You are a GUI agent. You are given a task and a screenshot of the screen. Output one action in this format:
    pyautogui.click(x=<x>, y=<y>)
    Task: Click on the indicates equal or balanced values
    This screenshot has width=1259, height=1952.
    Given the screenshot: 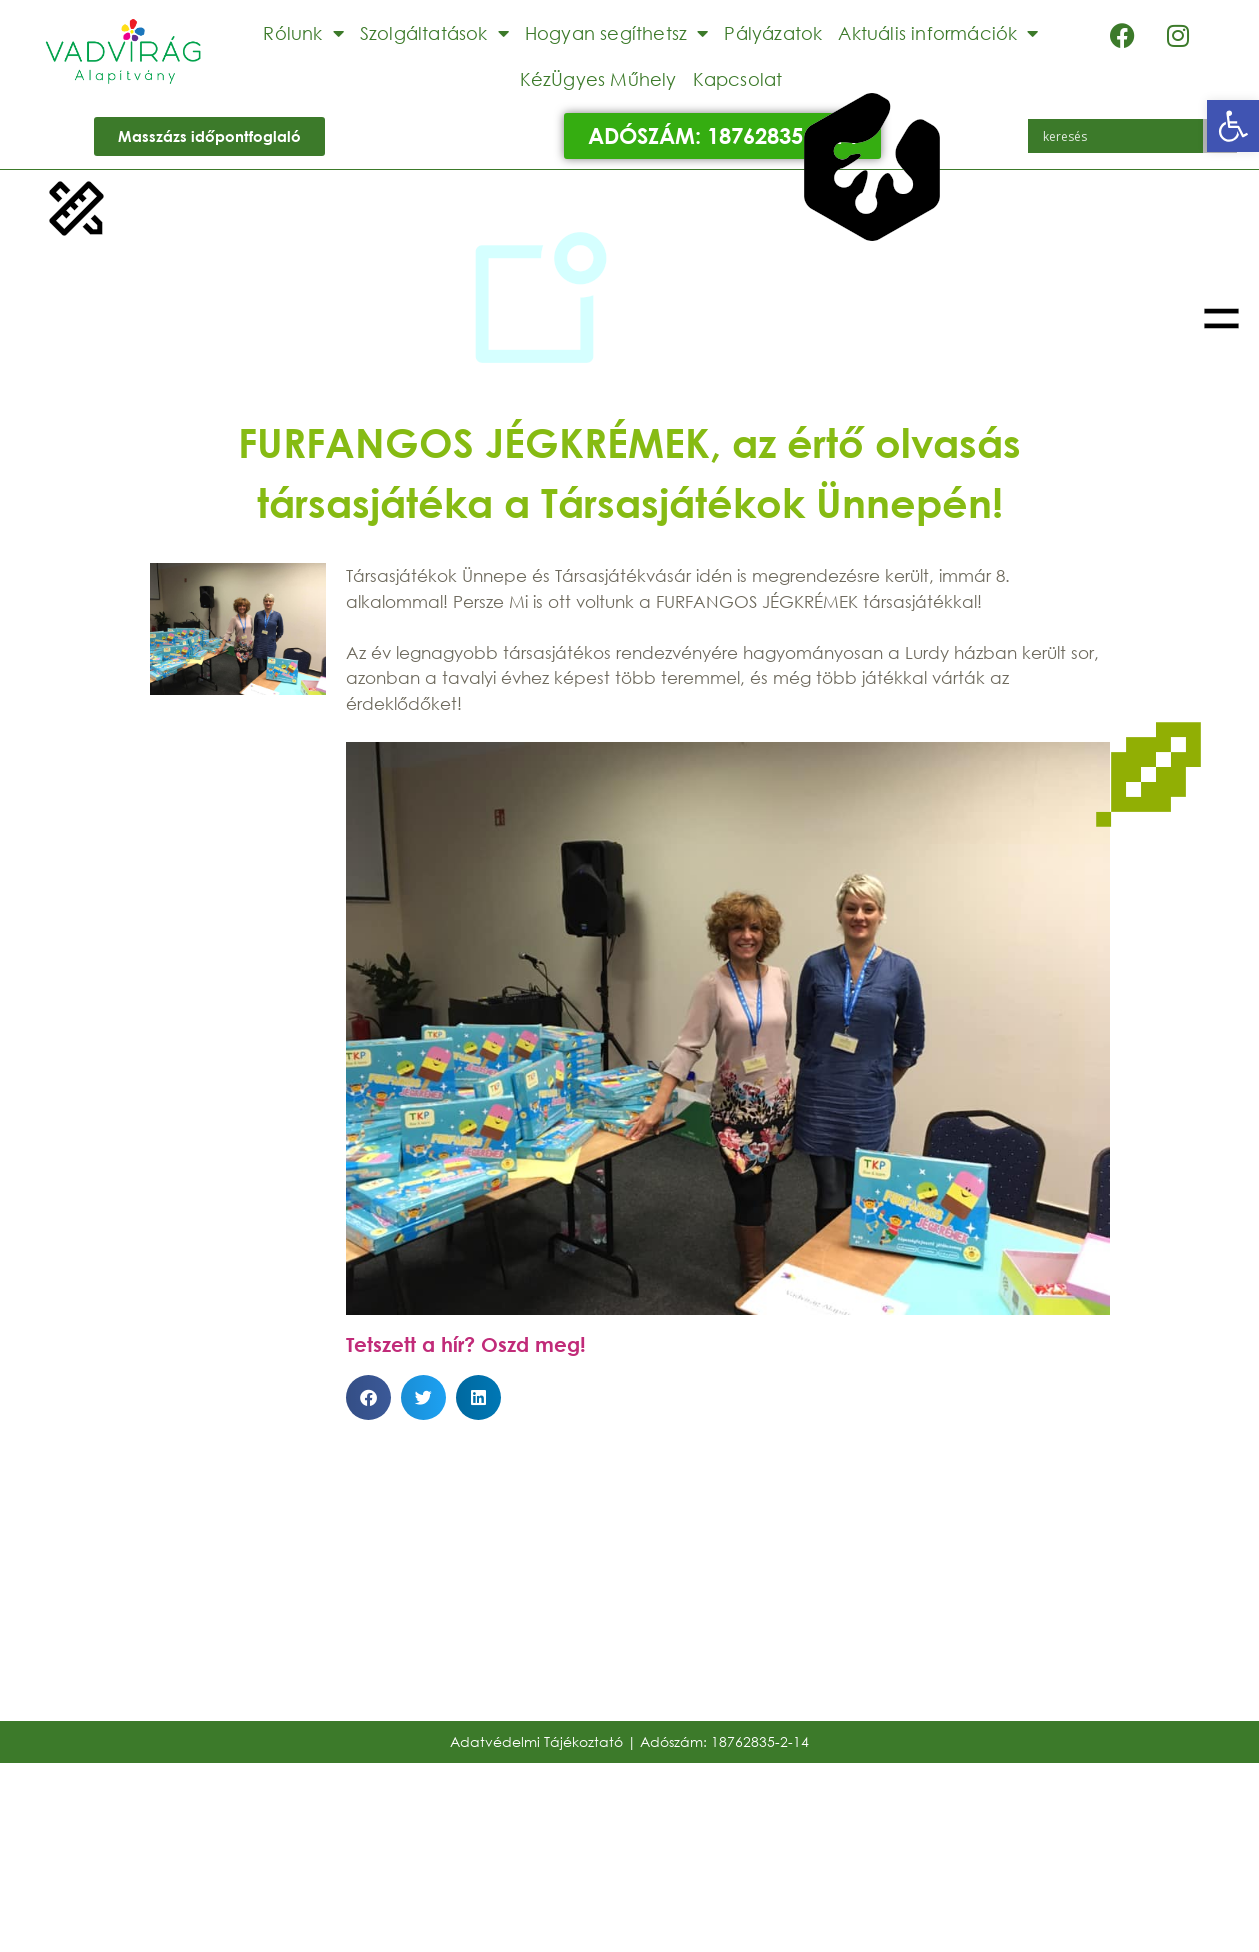 What is the action you would take?
    pyautogui.click(x=1221, y=318)
    